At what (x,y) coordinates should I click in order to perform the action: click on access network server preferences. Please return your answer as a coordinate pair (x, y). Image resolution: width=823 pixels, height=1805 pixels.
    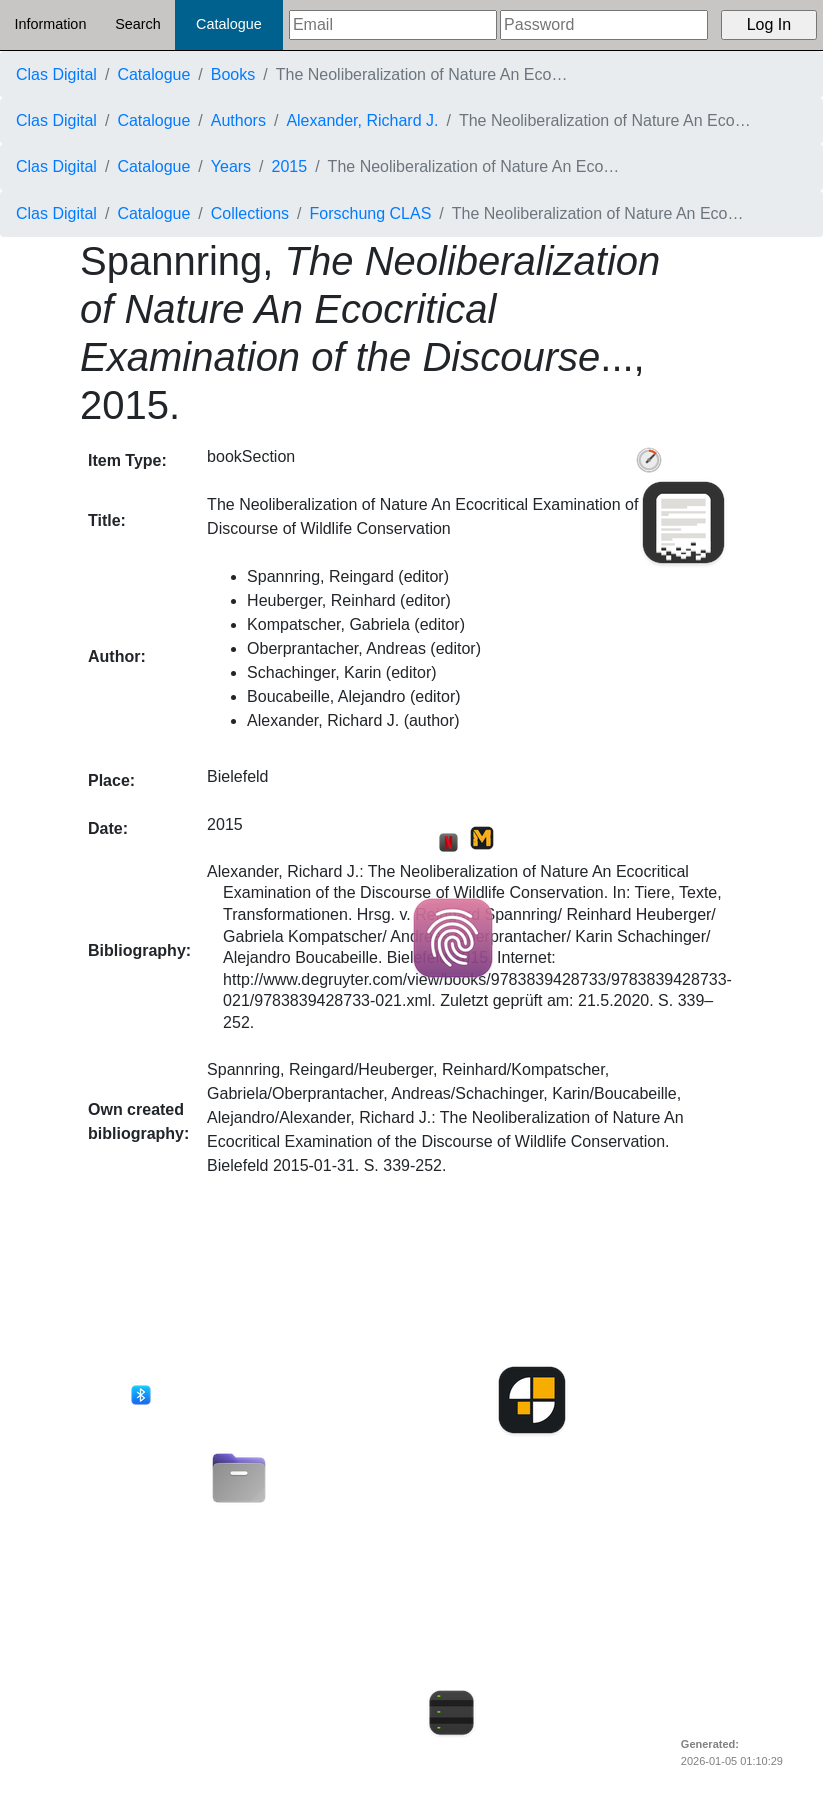
    Looking at the image, I should click on (451, 1713).